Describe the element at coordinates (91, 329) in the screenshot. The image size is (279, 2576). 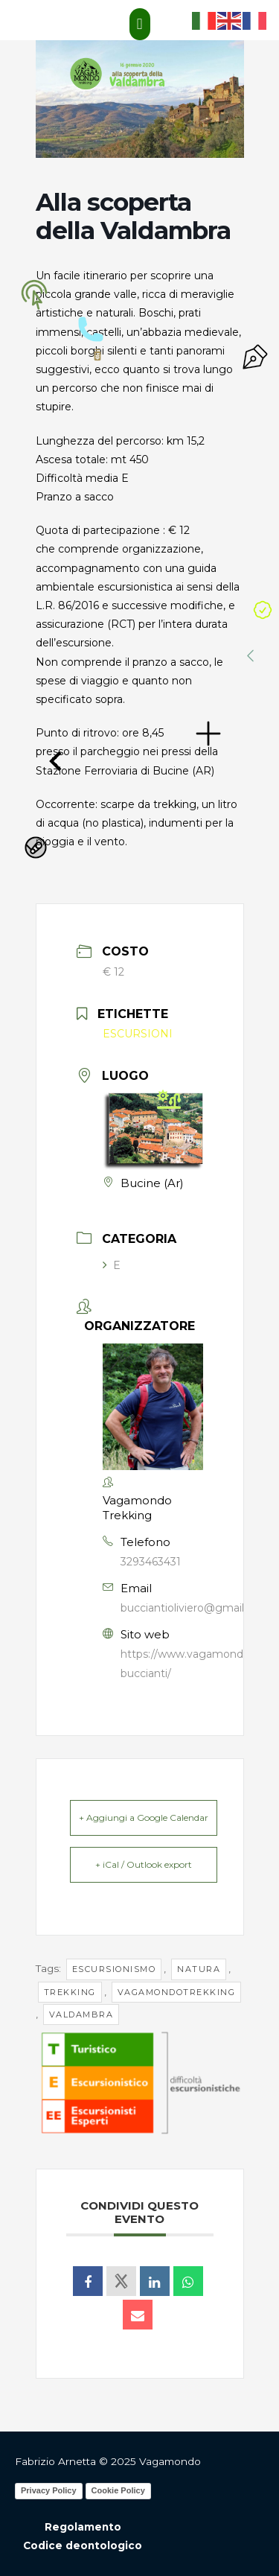
I see `make a phone call` at that location.